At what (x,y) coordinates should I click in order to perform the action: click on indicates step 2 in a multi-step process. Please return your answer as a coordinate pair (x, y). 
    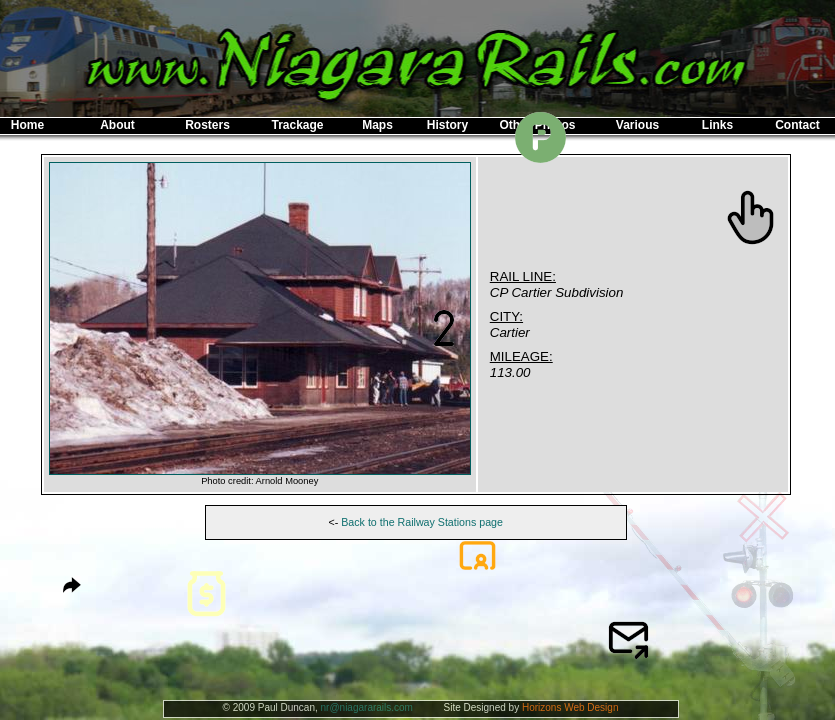
    Looking at the image, I should click on (444, 328).